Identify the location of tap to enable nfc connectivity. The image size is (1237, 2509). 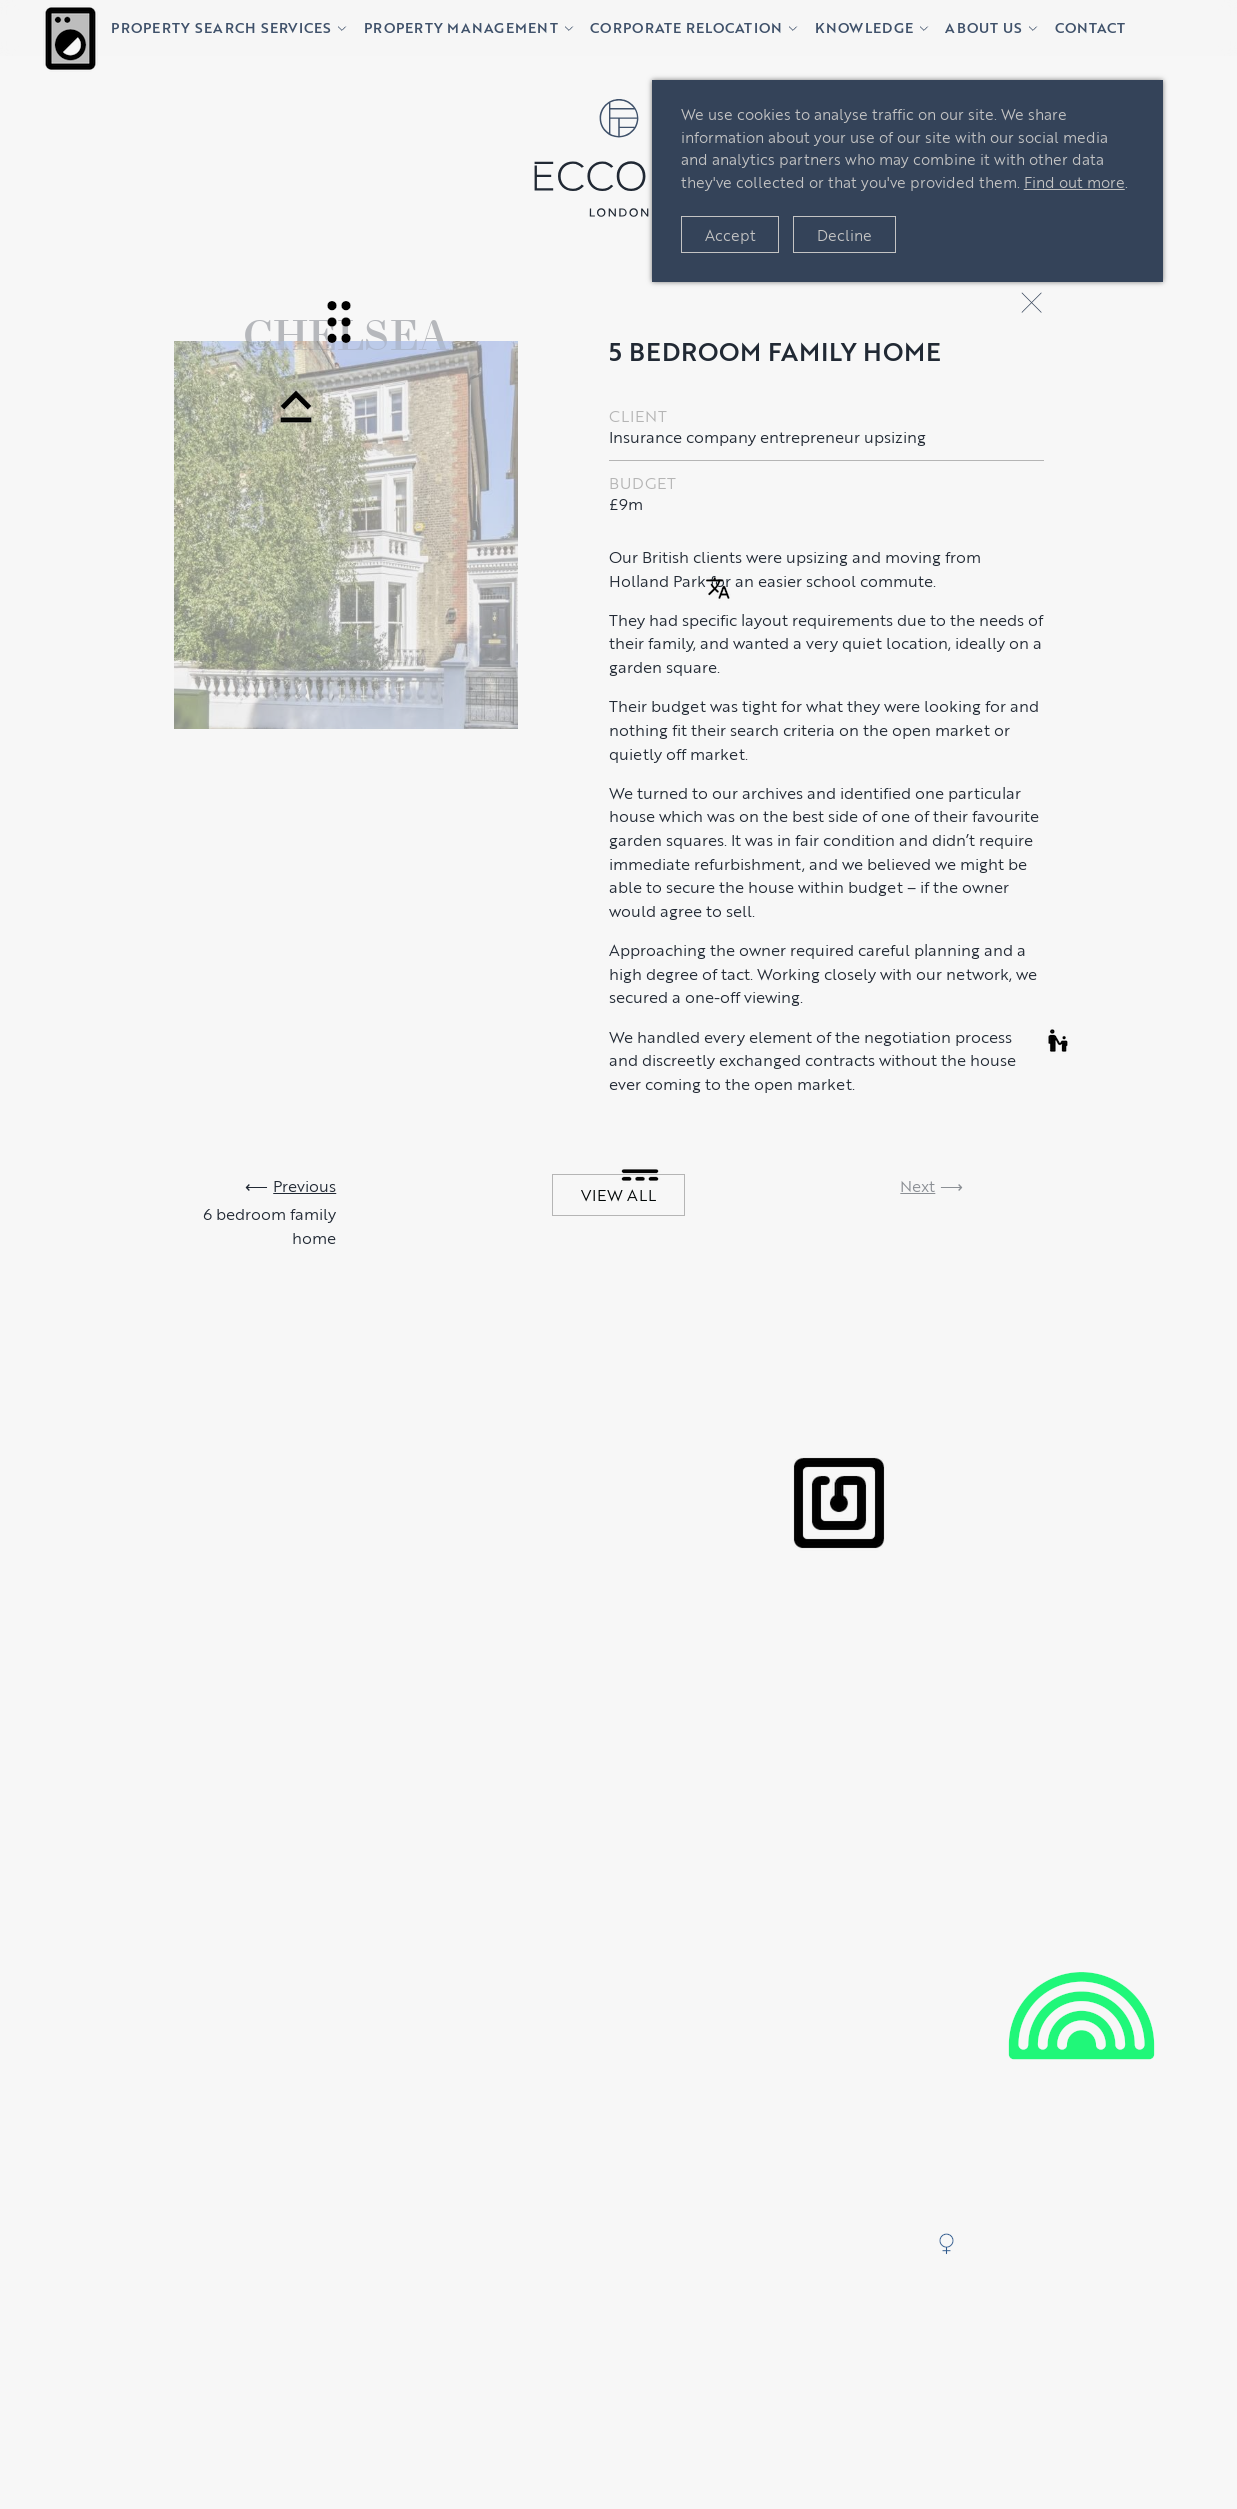
(839, 1503).